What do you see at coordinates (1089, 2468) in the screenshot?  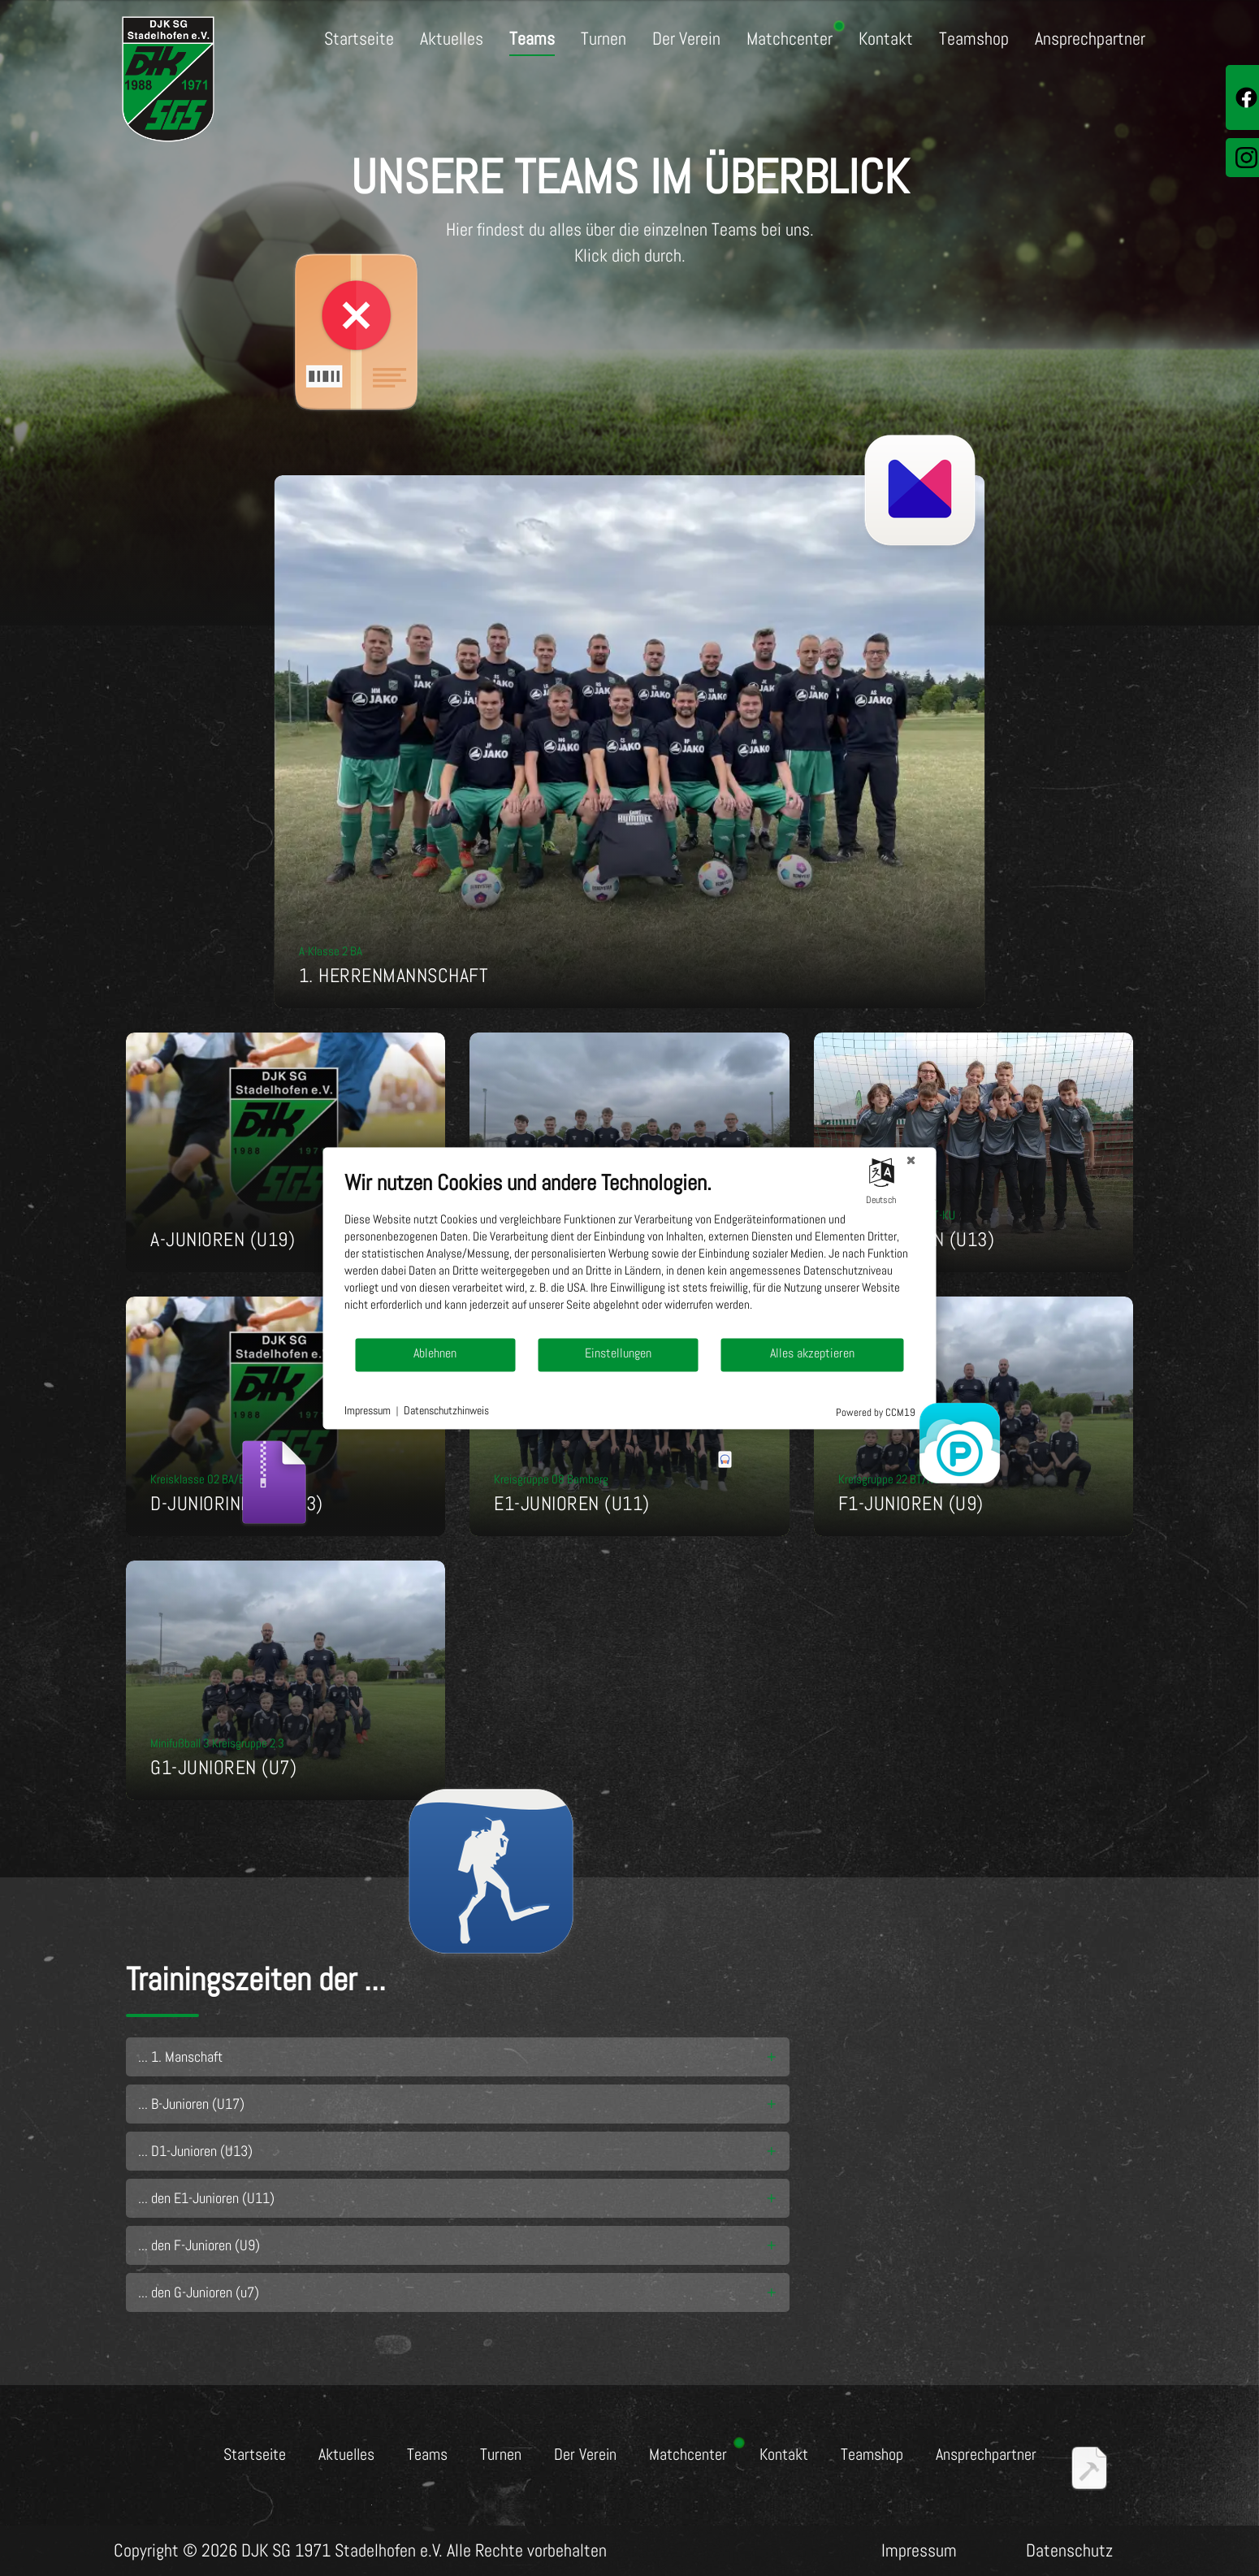 I see `makefile document used for build automation` at bounding box center [1089, 2468].